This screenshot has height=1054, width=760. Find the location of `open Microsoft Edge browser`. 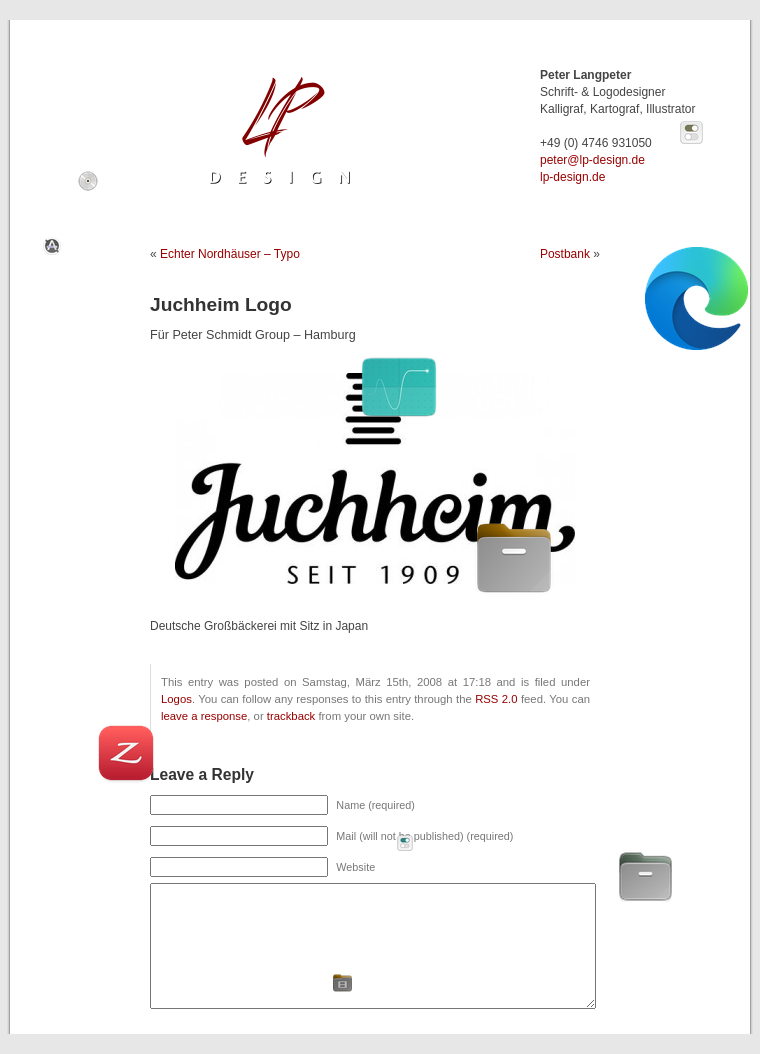

open Microsoft Edge browser is located at coordinates (696, 298).